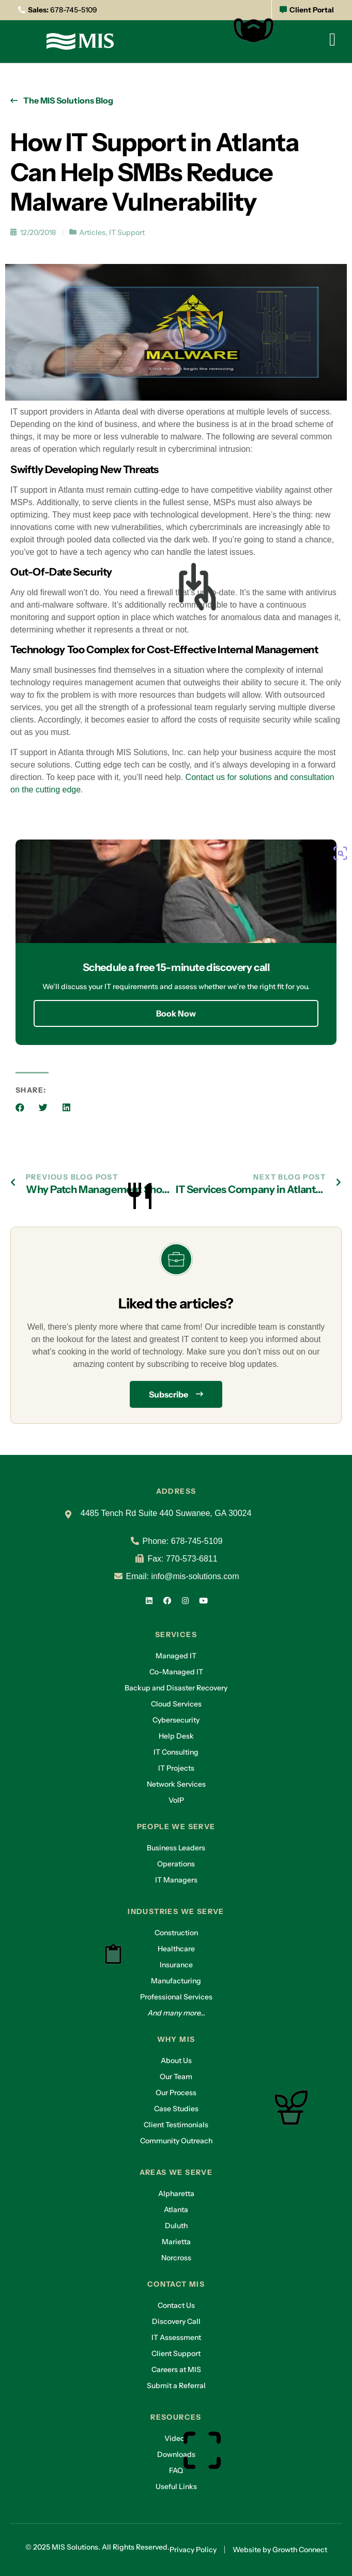 This screenshot has width=352, height=2576. What do you see at coordinates (140, 1196) in the screenshot?
I see `find nearby restaurants` at bounding box center [140, 1196].